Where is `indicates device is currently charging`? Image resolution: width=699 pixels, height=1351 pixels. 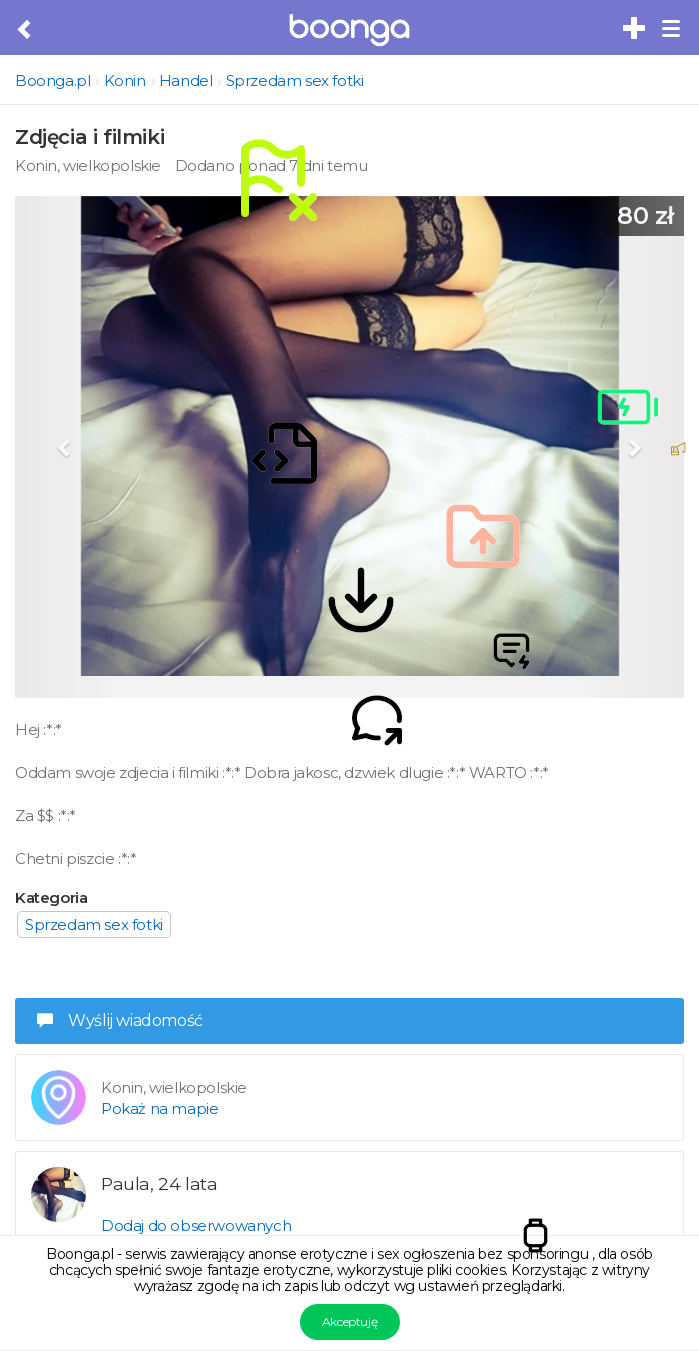
indicates device is currently charging is located at coordinates (627, 407).